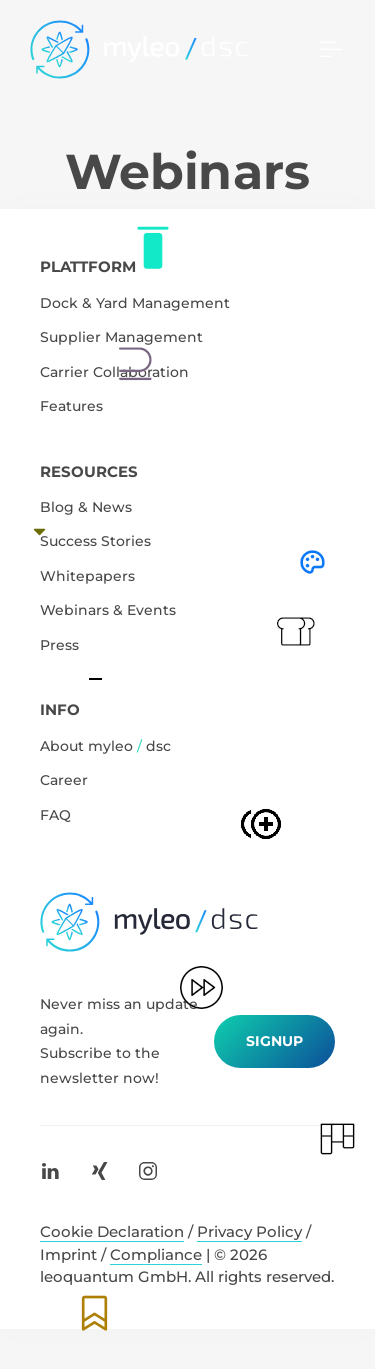  What do you see at coordinates (296, 631) in the screenshot?
I see `browse bakery or bread products` at bounding box center [296, 631].